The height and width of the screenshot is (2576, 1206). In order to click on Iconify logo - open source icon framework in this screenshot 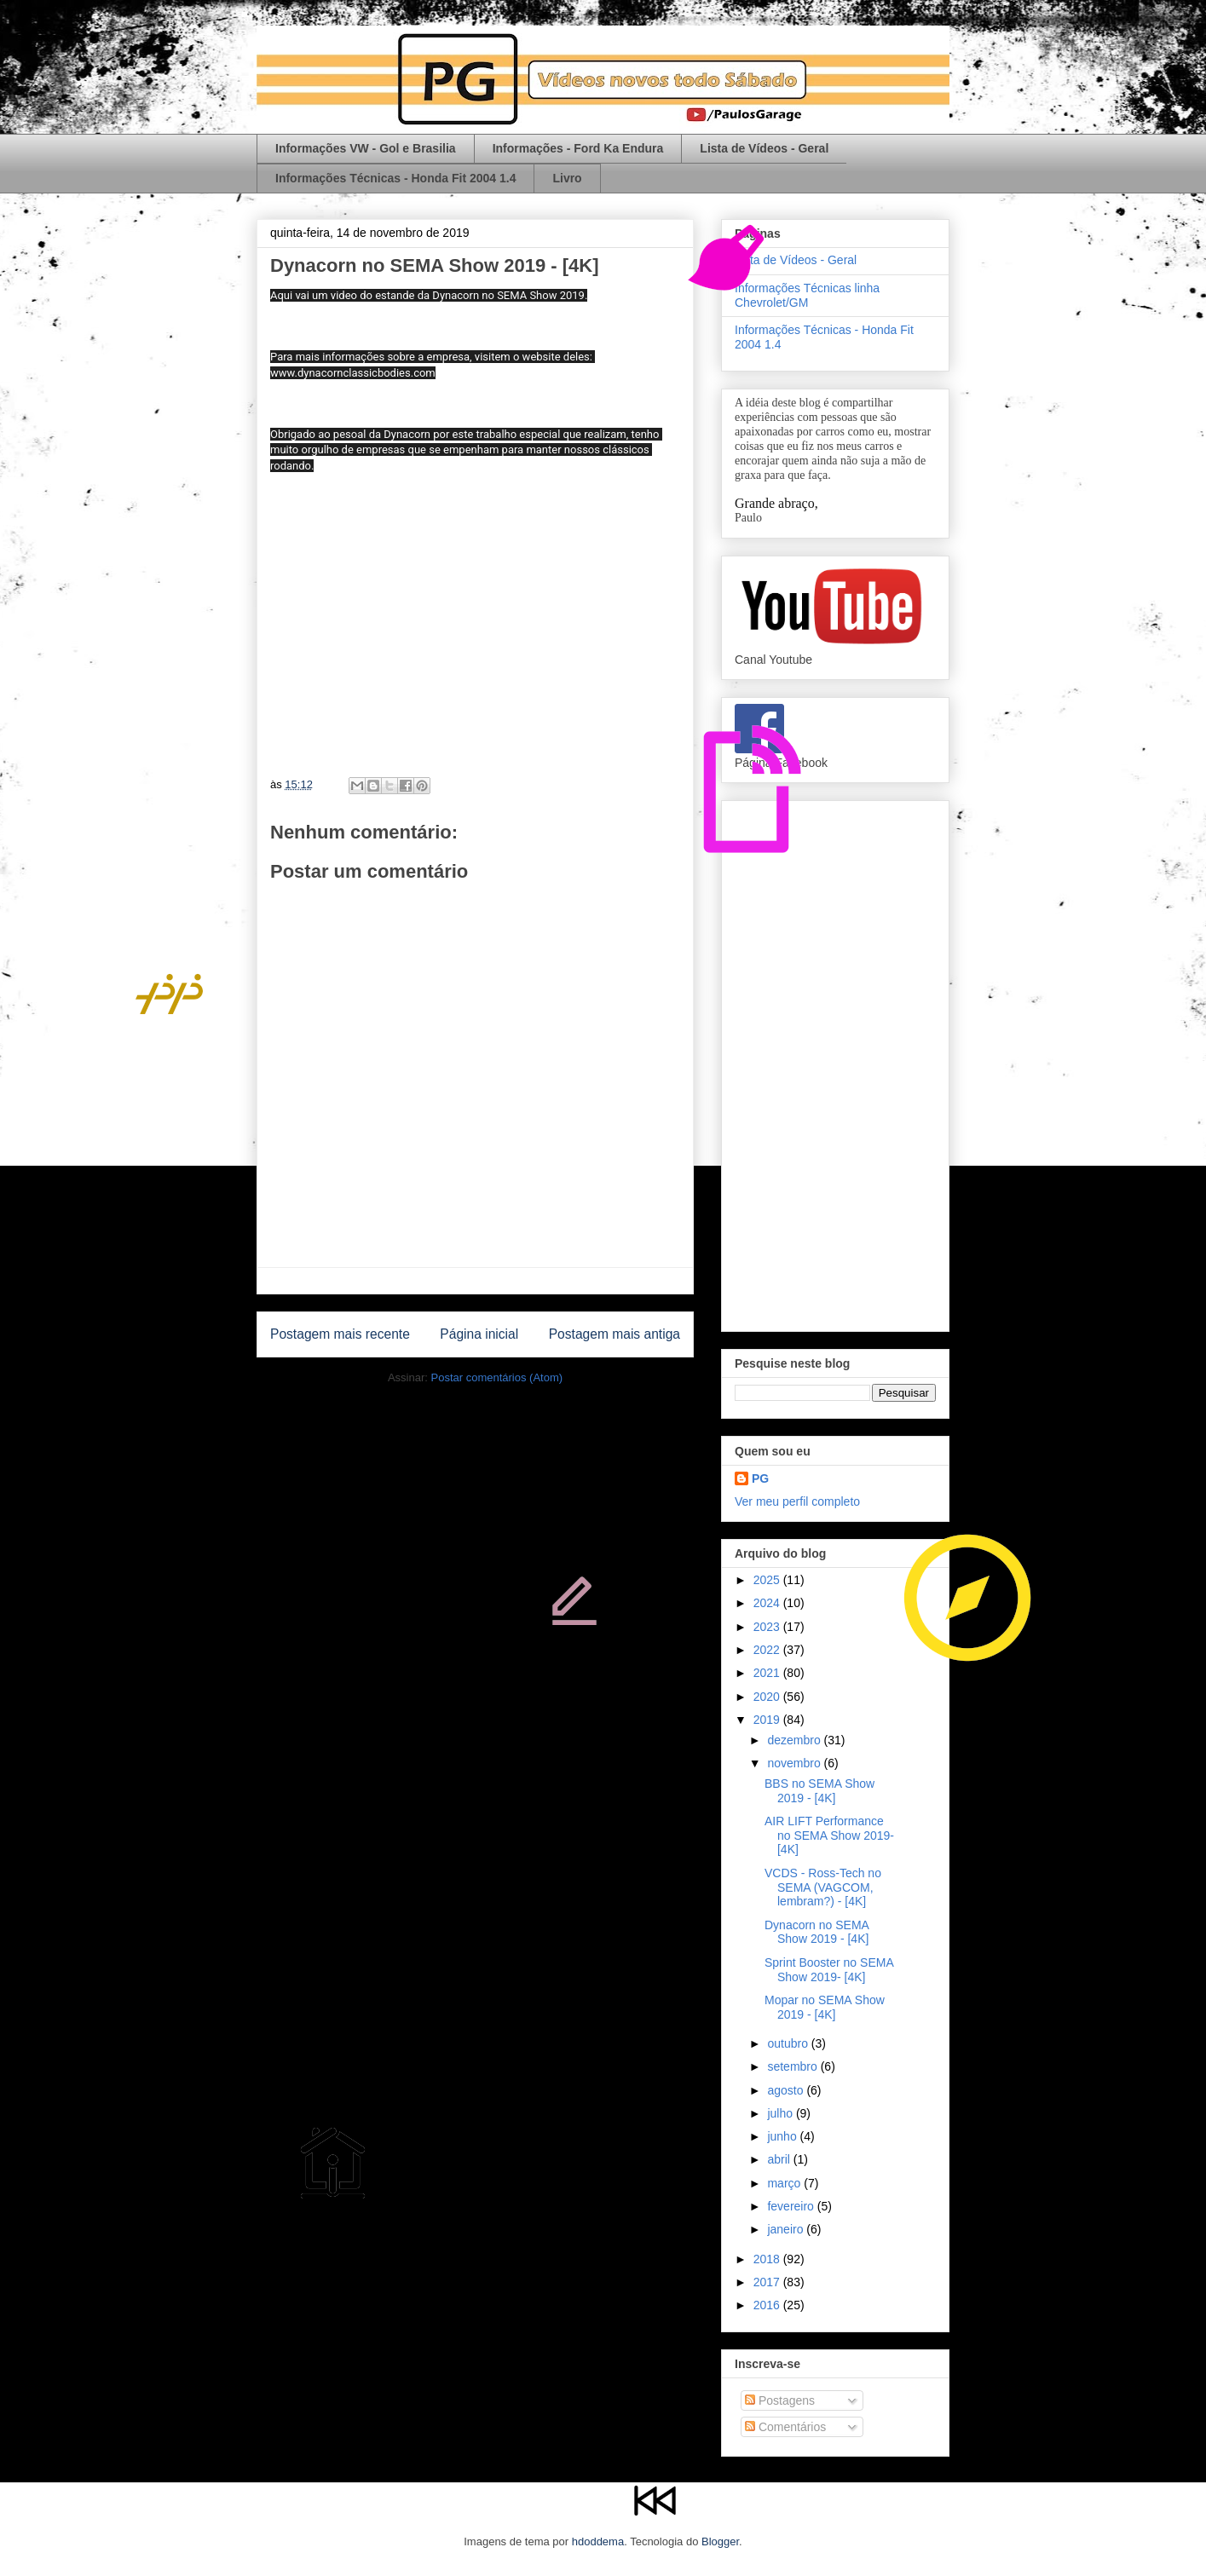, I will do `click(332, 2163)`.